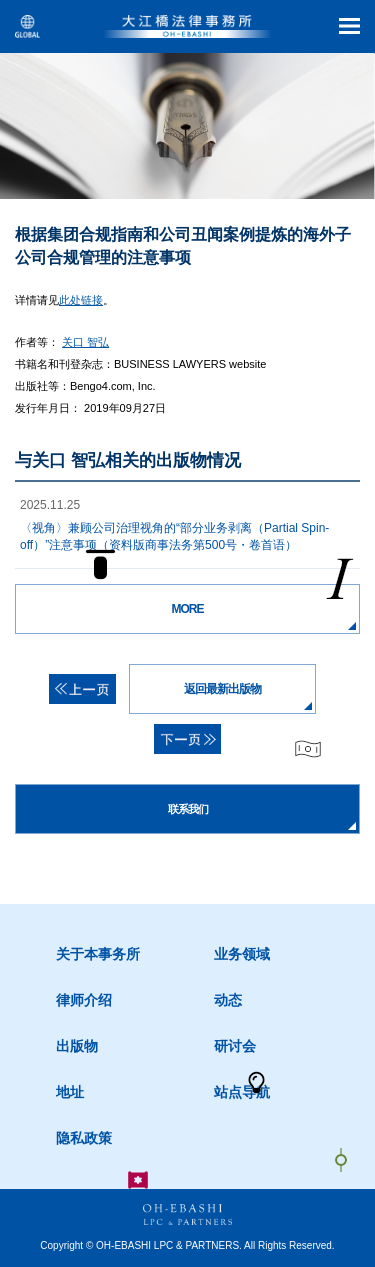 The image size is (375, 1267). Describe the element at coordinates (100, 564) in the screenshot. I see `align selected element to top` at that location.